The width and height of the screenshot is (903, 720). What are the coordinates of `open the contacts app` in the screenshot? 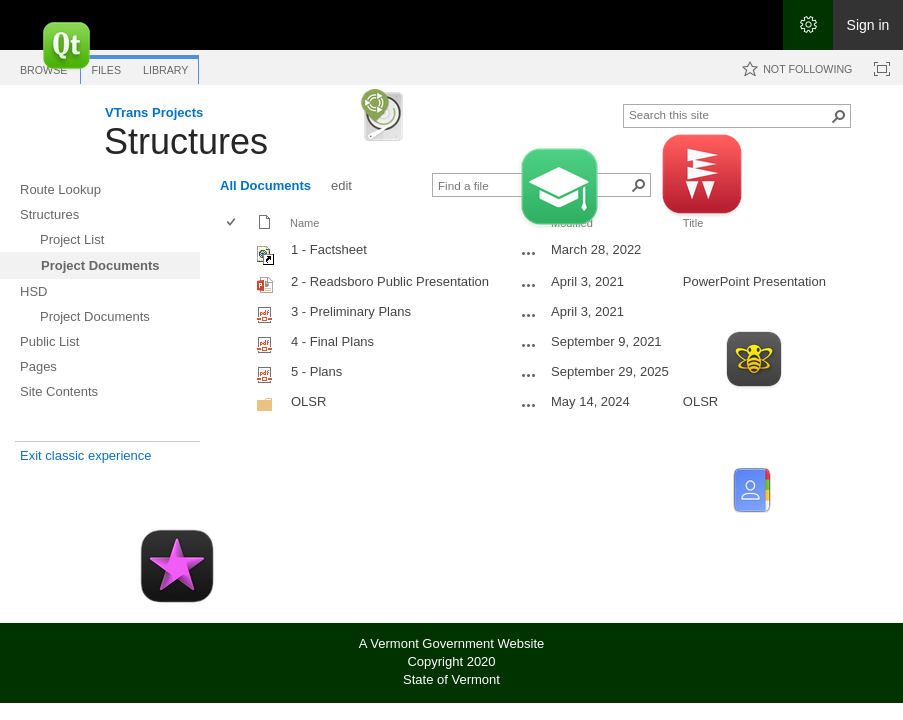 It's located at (752, 490).